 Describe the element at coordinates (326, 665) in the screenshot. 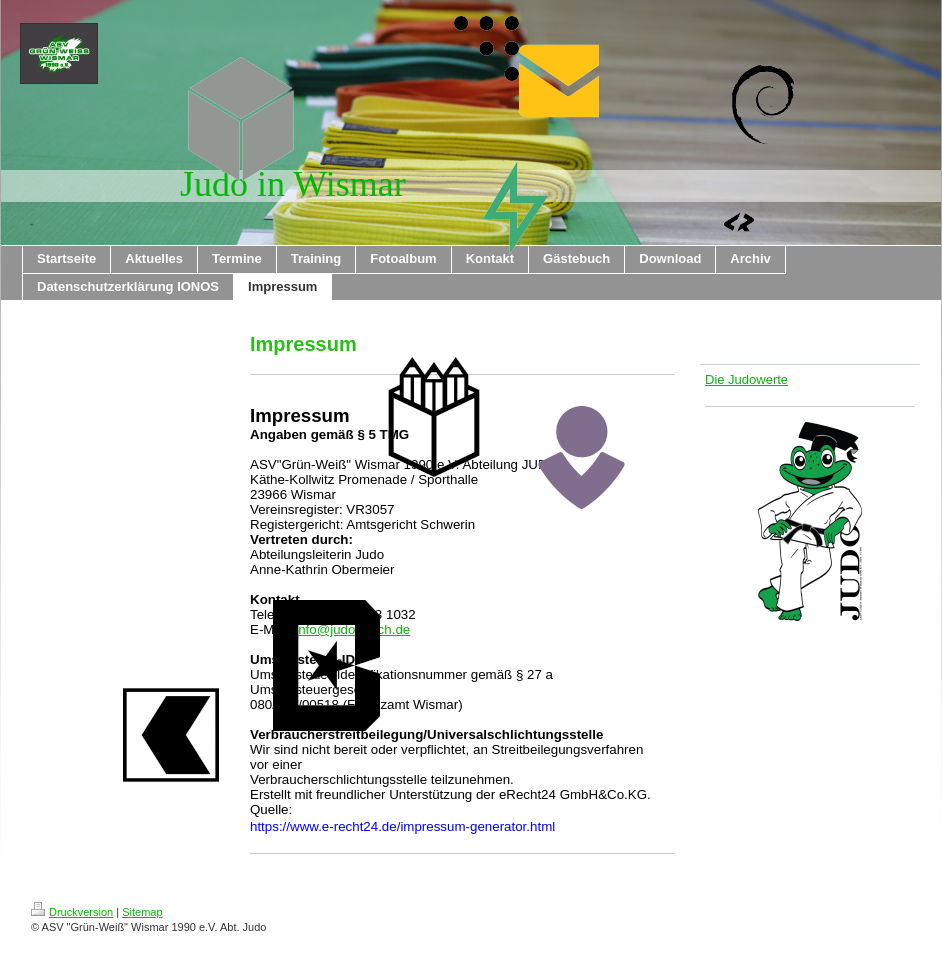

I see `open beatstars music marketplace` at that location.